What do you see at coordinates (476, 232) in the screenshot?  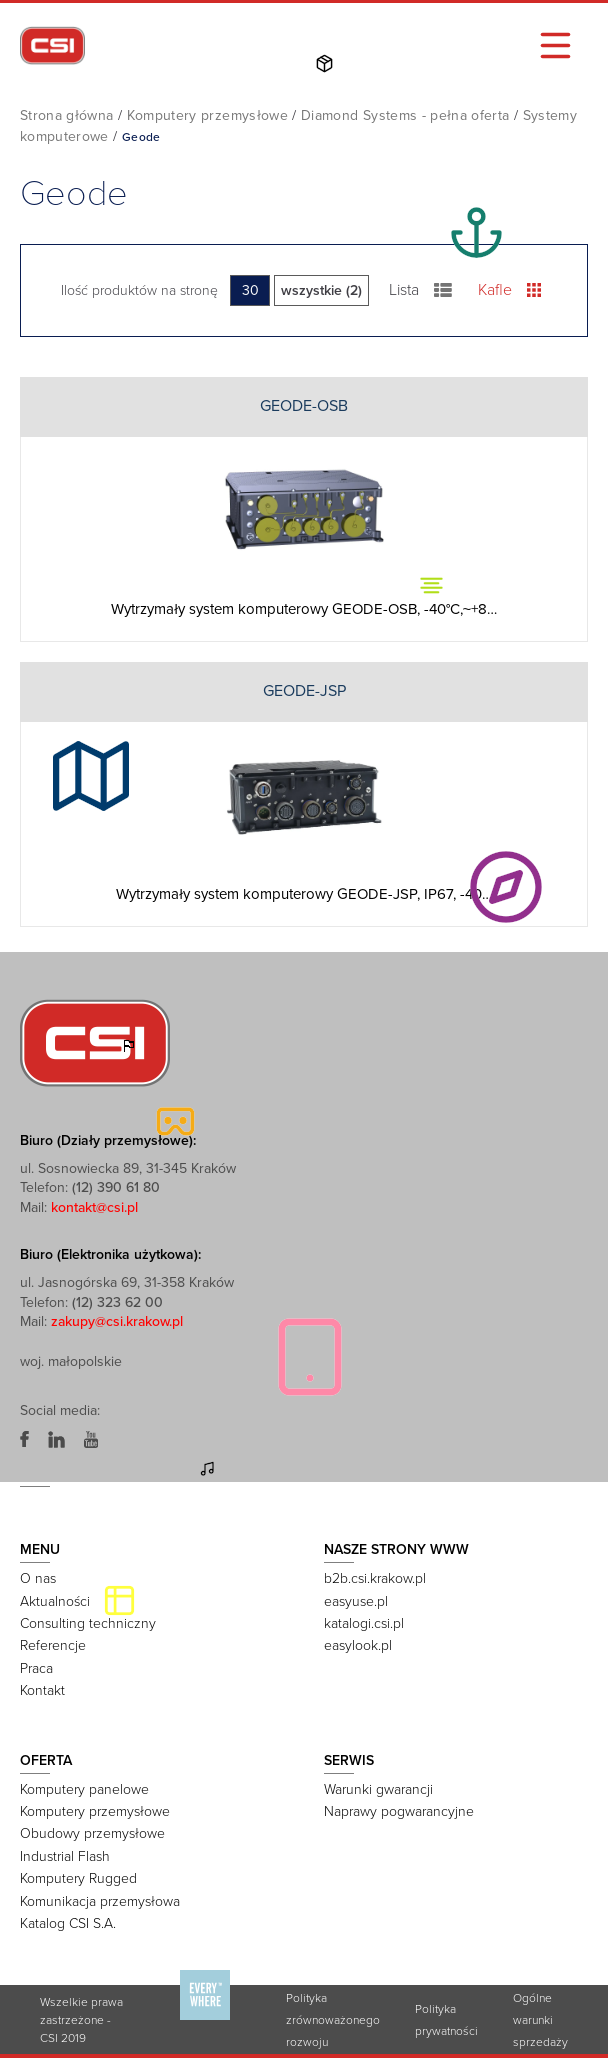 I see `anchor a component or element in place` at bounding box center [476, 232].